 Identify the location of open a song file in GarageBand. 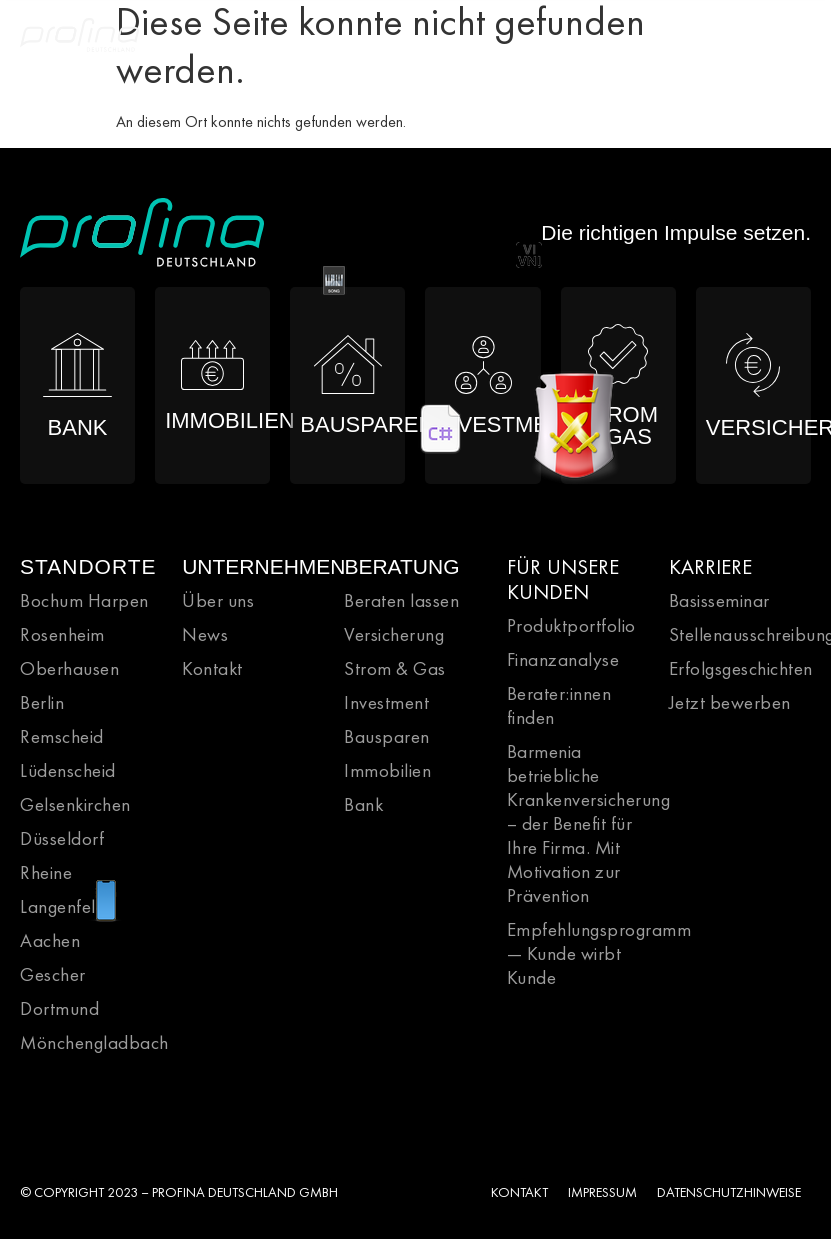
(334, 281).